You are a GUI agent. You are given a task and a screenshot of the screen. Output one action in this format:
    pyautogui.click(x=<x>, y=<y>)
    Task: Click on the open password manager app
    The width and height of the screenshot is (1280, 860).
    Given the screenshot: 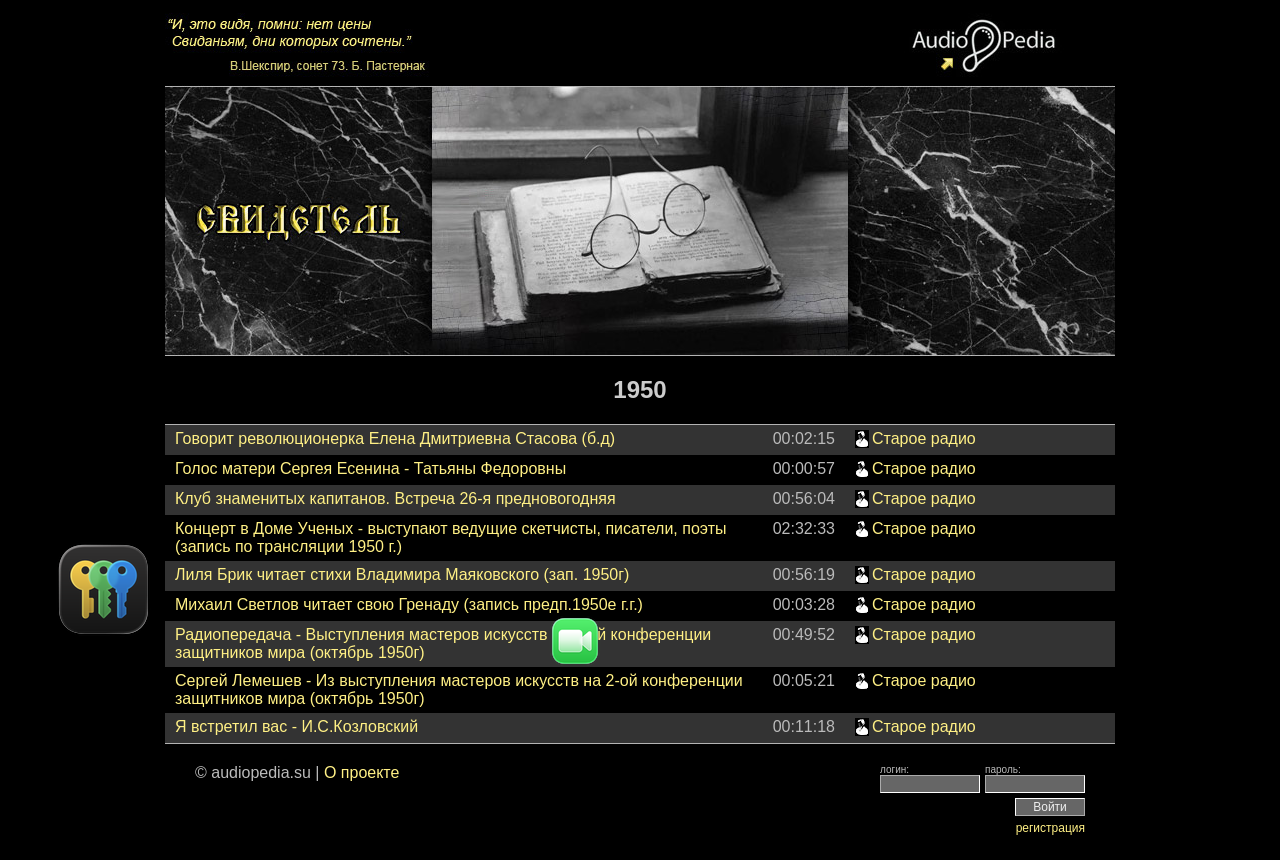 What is the action you would take?
    pyautogui.click(x=103, y=589)
    